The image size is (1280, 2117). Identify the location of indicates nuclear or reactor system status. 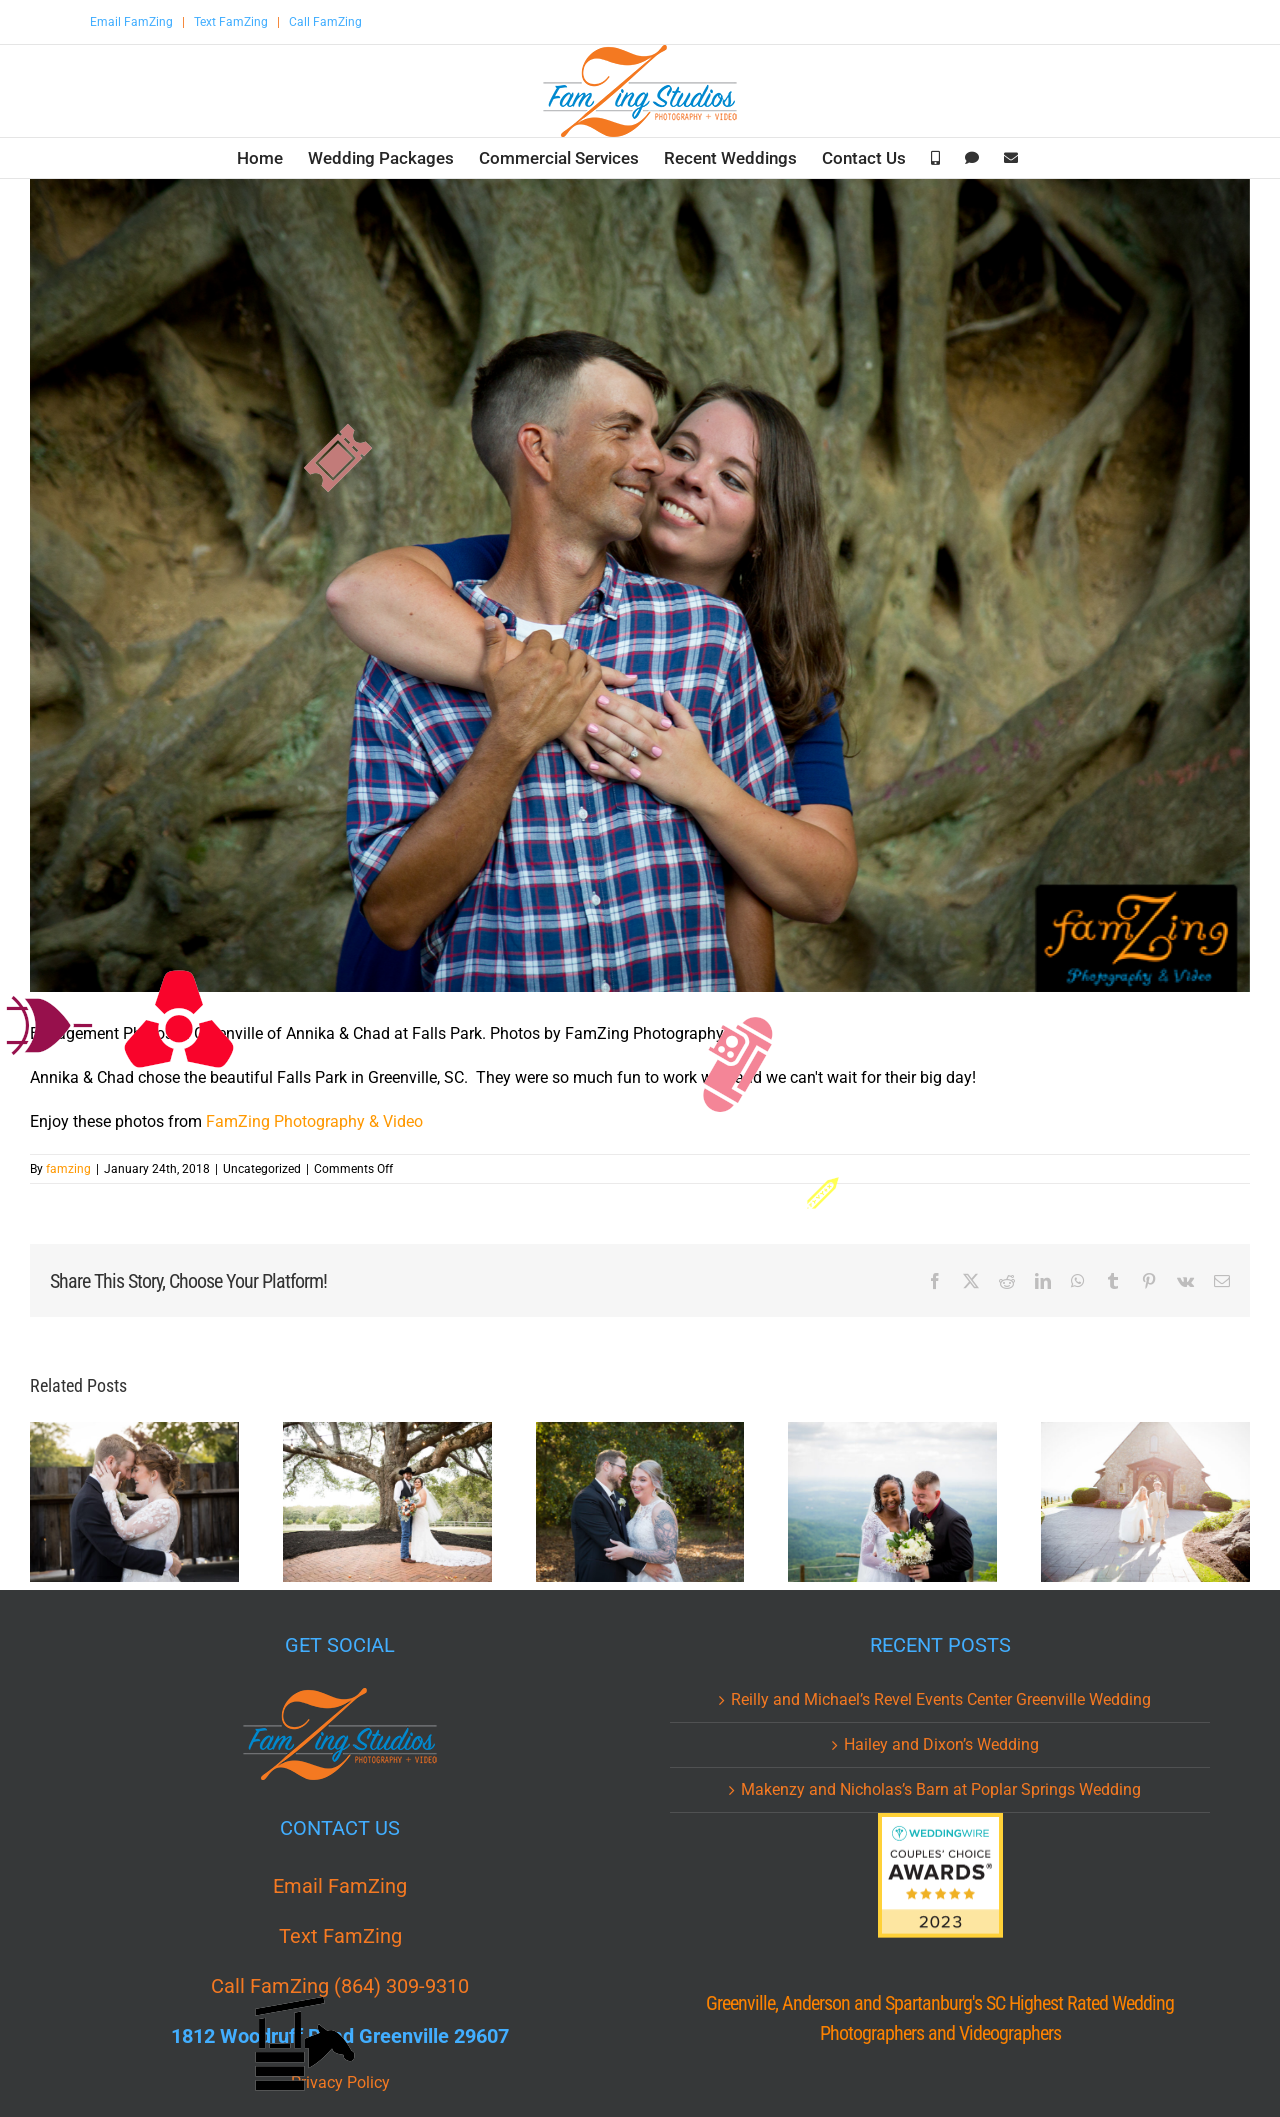
(179, 1019).